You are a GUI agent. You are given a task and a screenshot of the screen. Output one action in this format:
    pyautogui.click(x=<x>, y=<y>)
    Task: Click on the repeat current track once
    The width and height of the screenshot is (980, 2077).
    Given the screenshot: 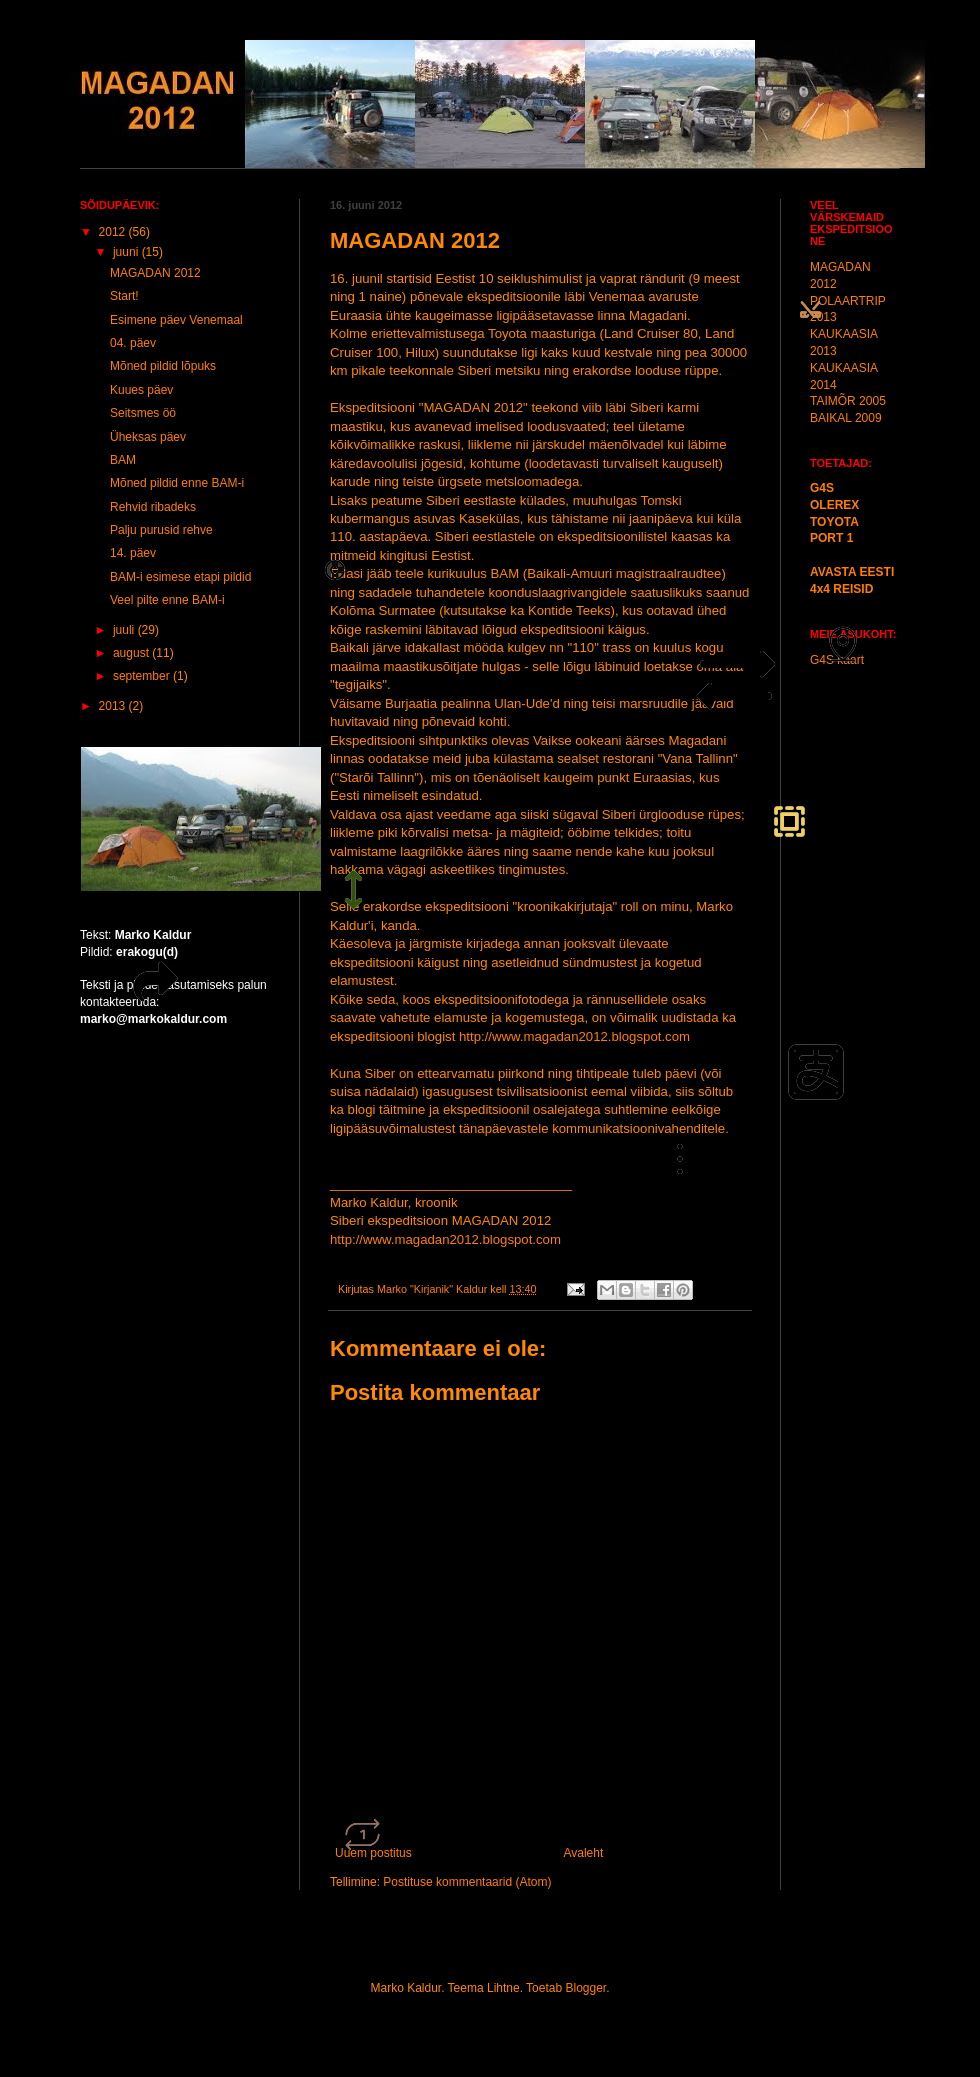 What is the action you would take?
    pyautogui.click(x=362, y=1834)
    